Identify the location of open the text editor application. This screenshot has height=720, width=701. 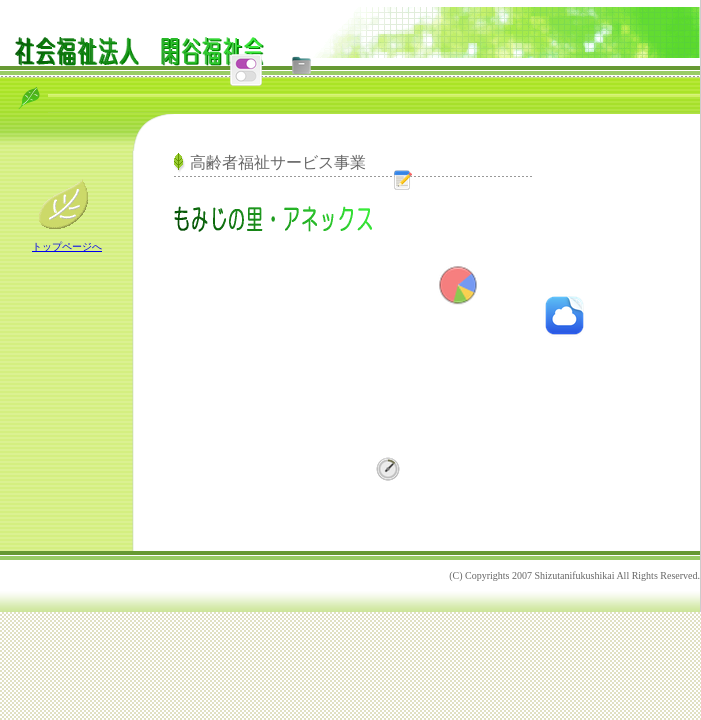
(402, 180).